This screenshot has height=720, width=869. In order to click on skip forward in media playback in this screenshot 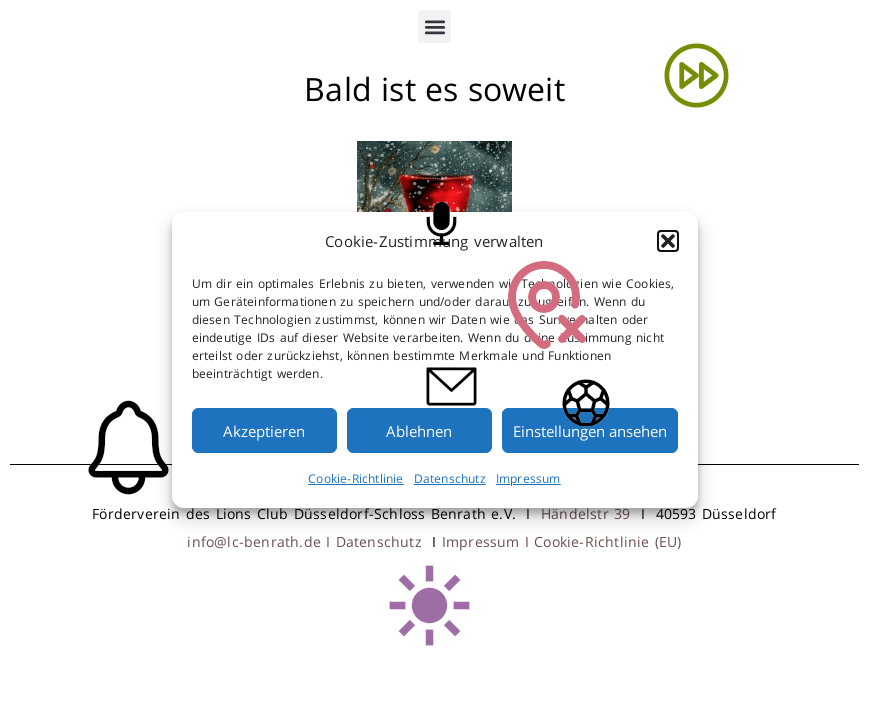, I will do `click(696, 75)`.